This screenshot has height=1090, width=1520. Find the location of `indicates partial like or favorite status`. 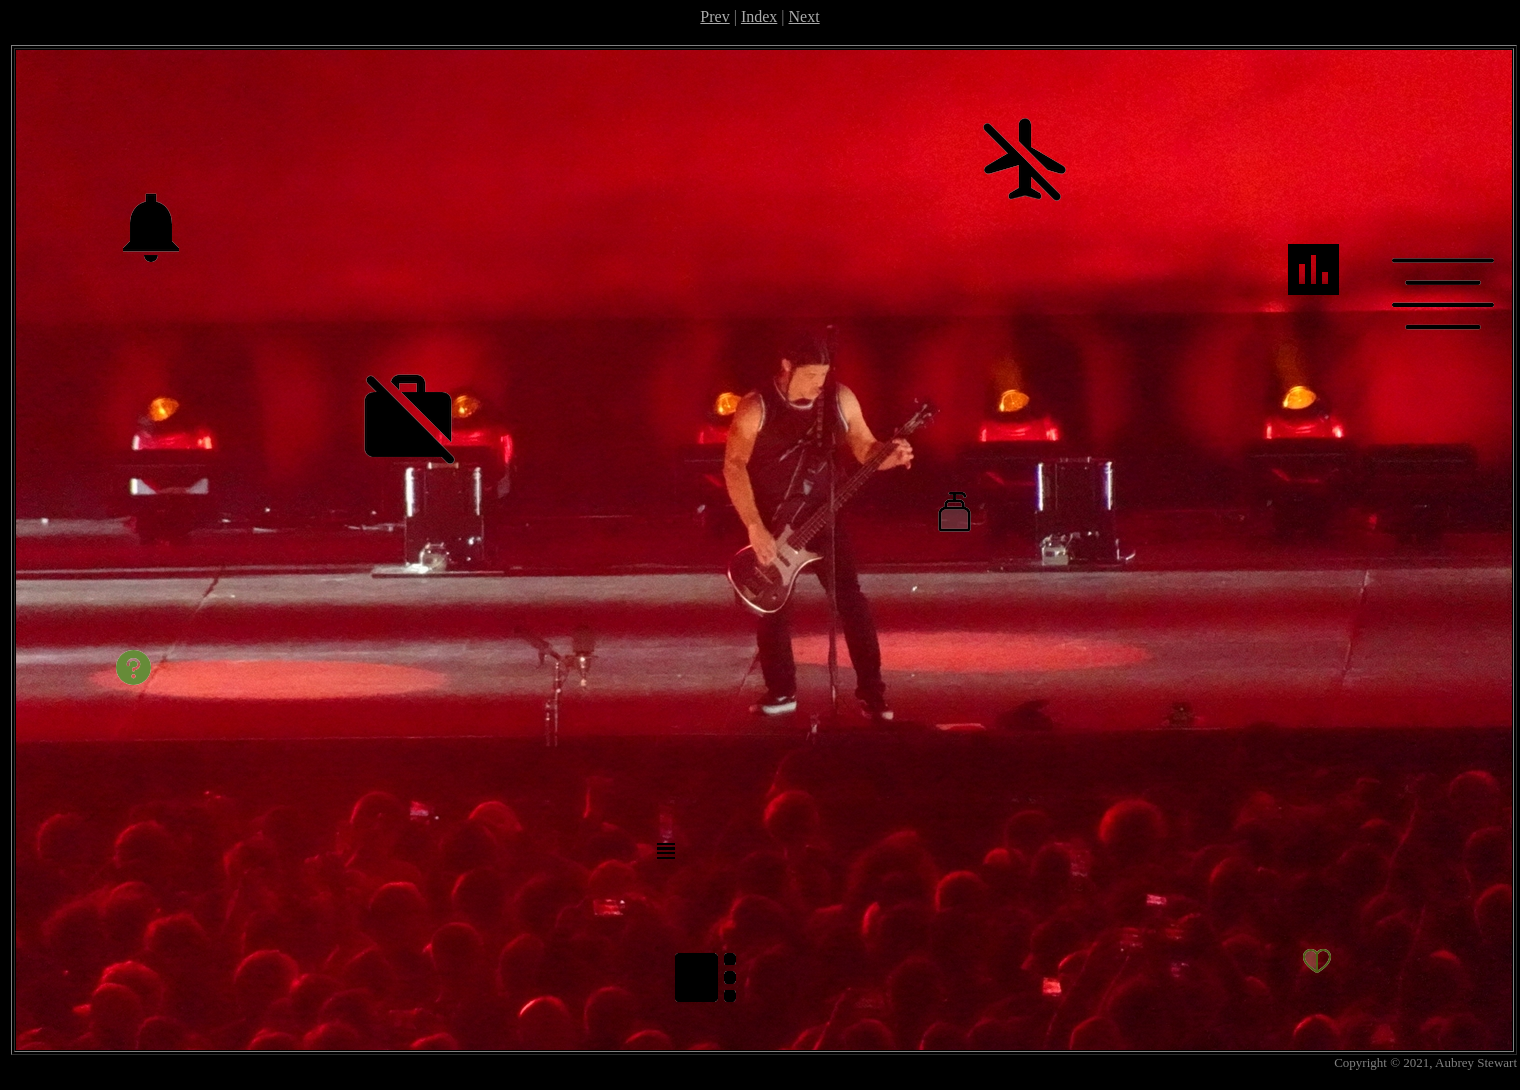

indicates partial like or favorite status is located at coordinates (1317, 960).